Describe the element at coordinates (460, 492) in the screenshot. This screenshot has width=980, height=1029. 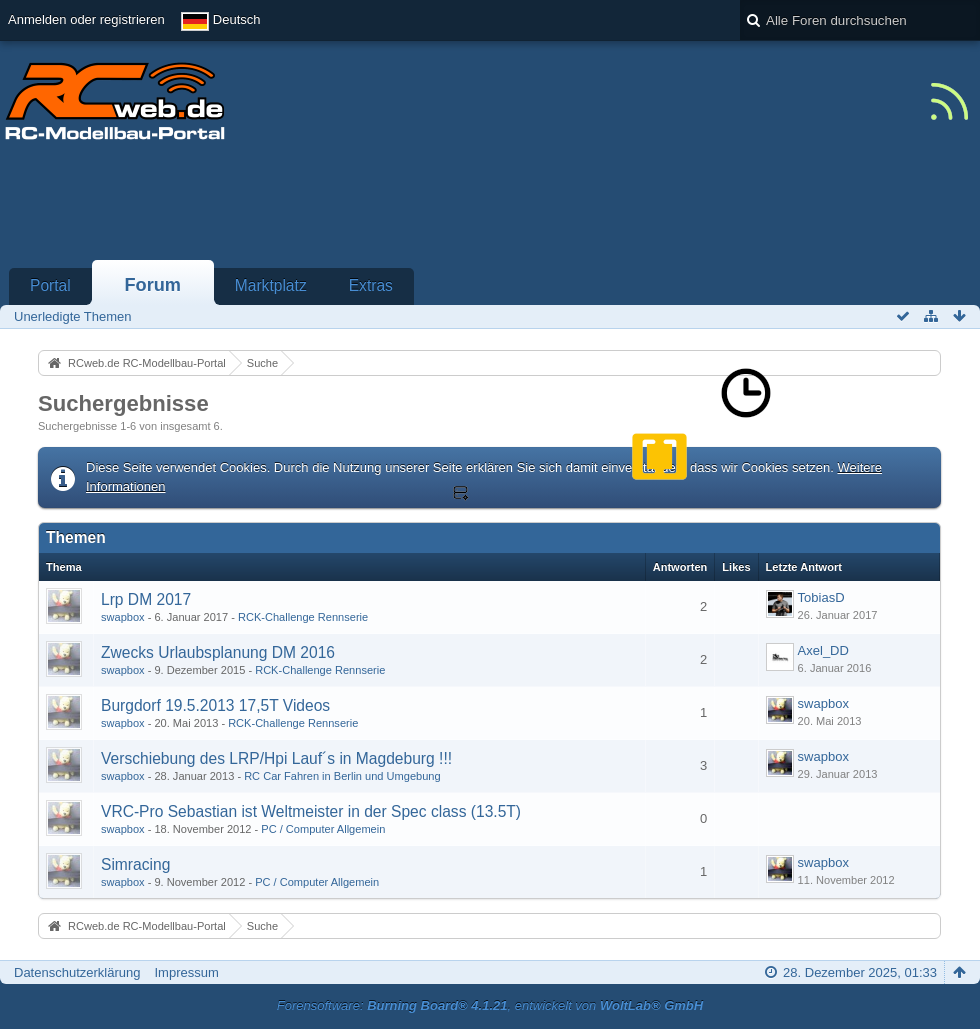
I see `access AI-powered server features` at that location.